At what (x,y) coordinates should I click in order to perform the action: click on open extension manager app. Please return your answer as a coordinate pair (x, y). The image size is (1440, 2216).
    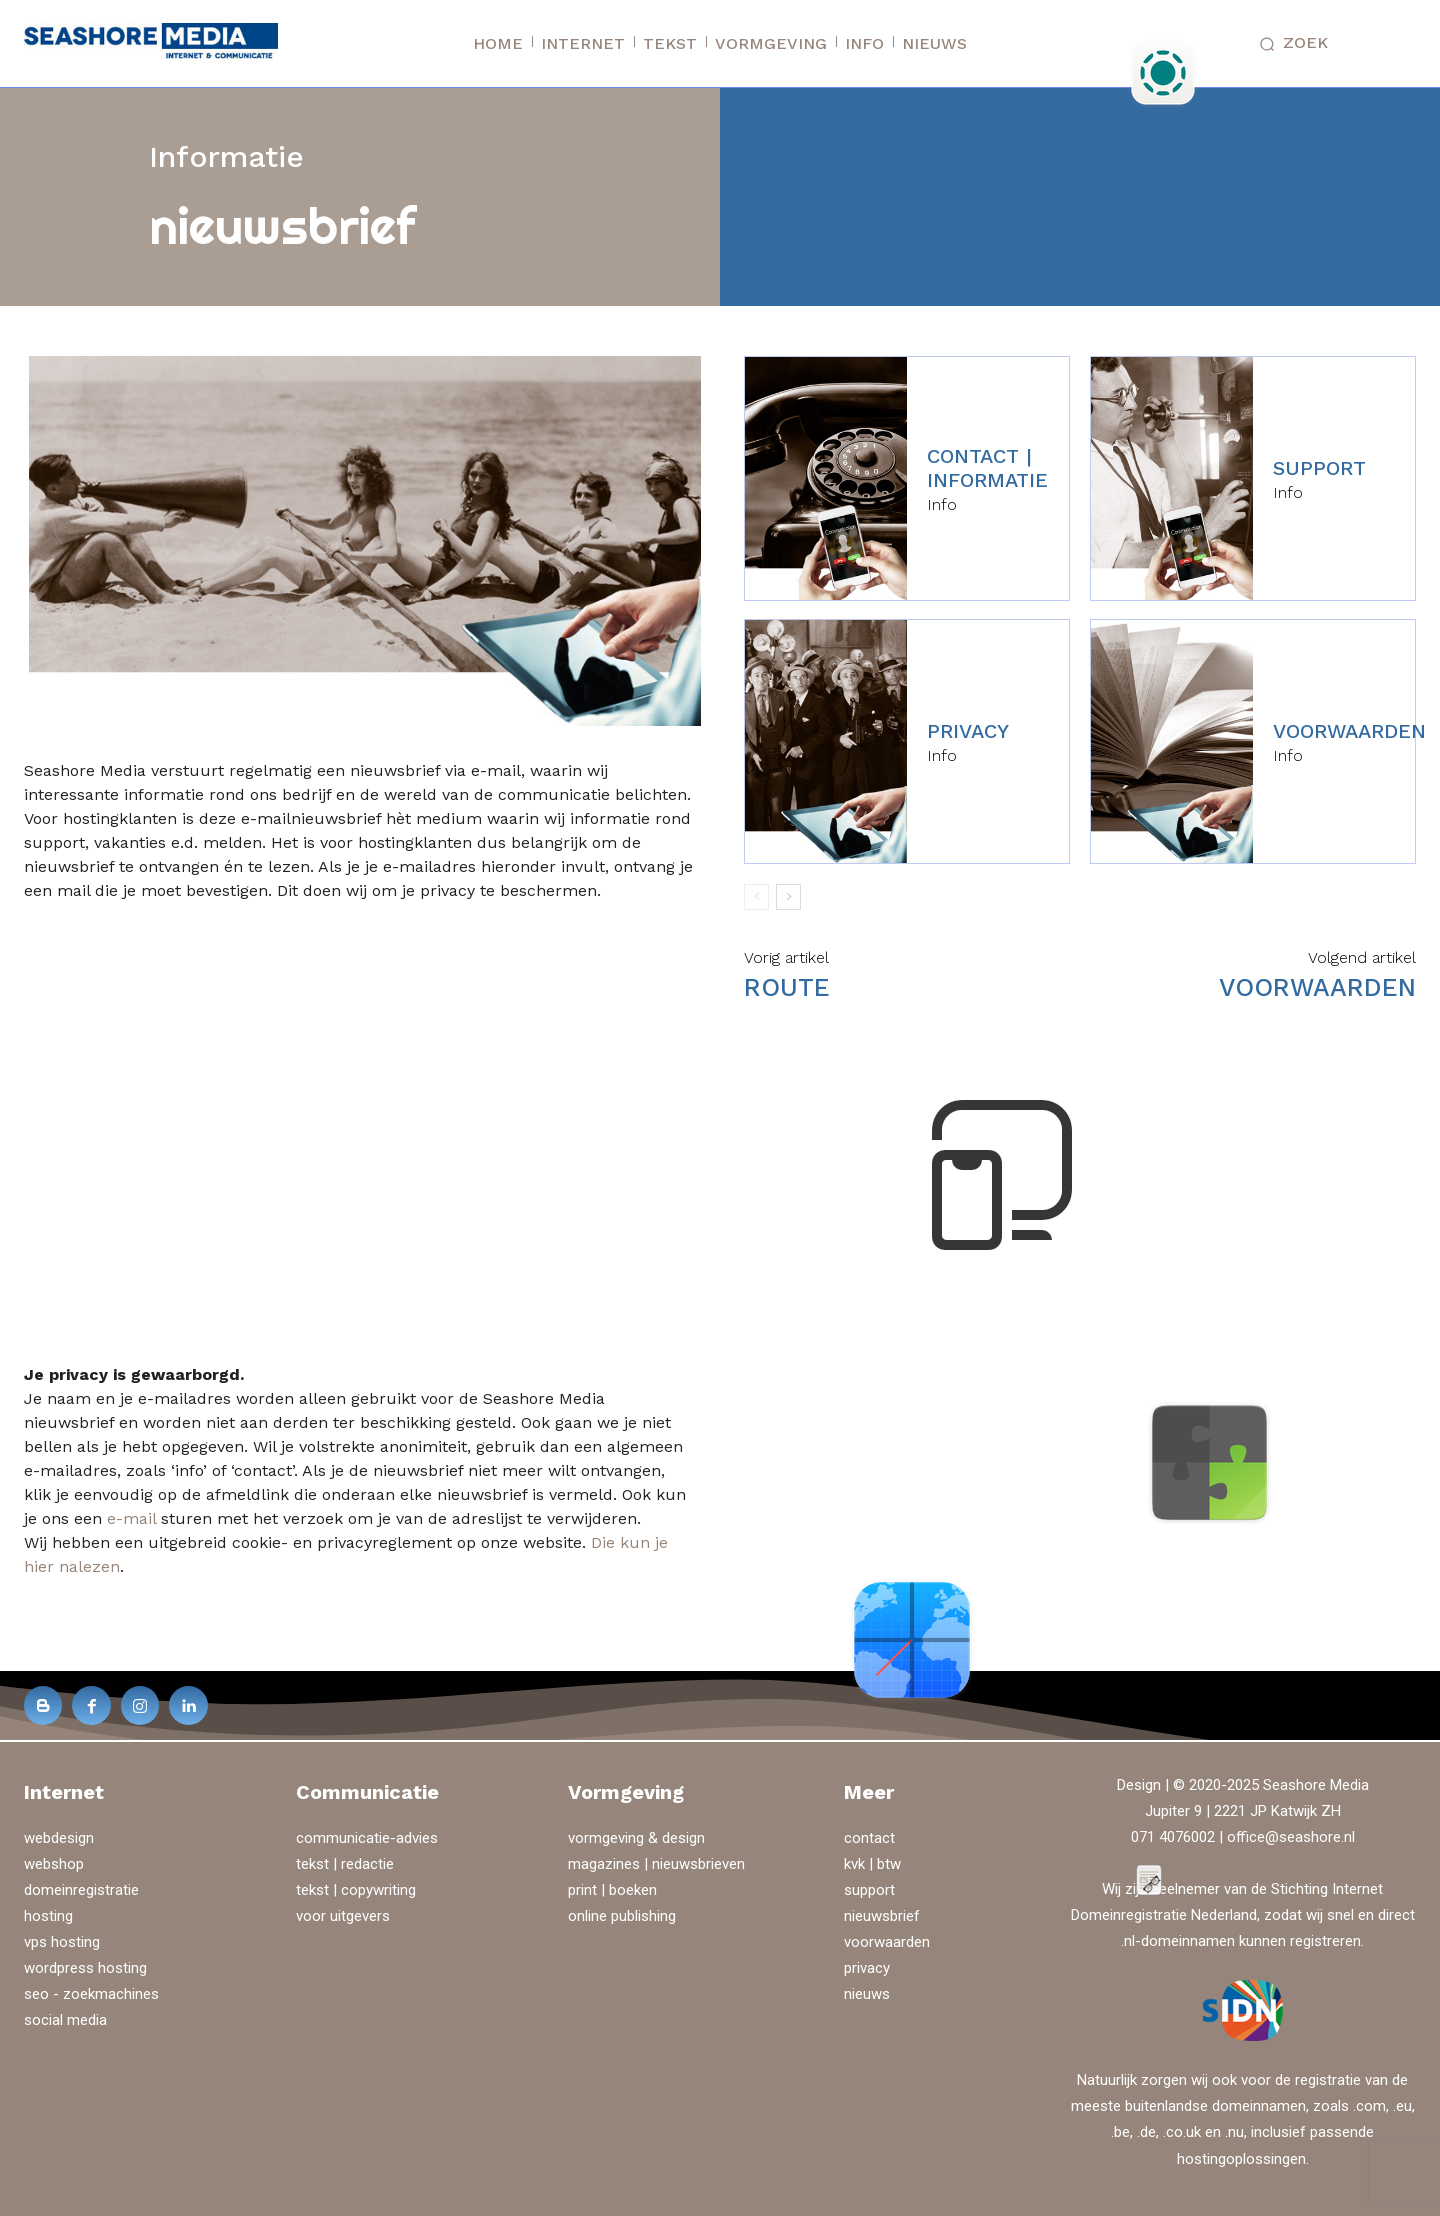
    Looking at the image, I should click on (1209, 1462).